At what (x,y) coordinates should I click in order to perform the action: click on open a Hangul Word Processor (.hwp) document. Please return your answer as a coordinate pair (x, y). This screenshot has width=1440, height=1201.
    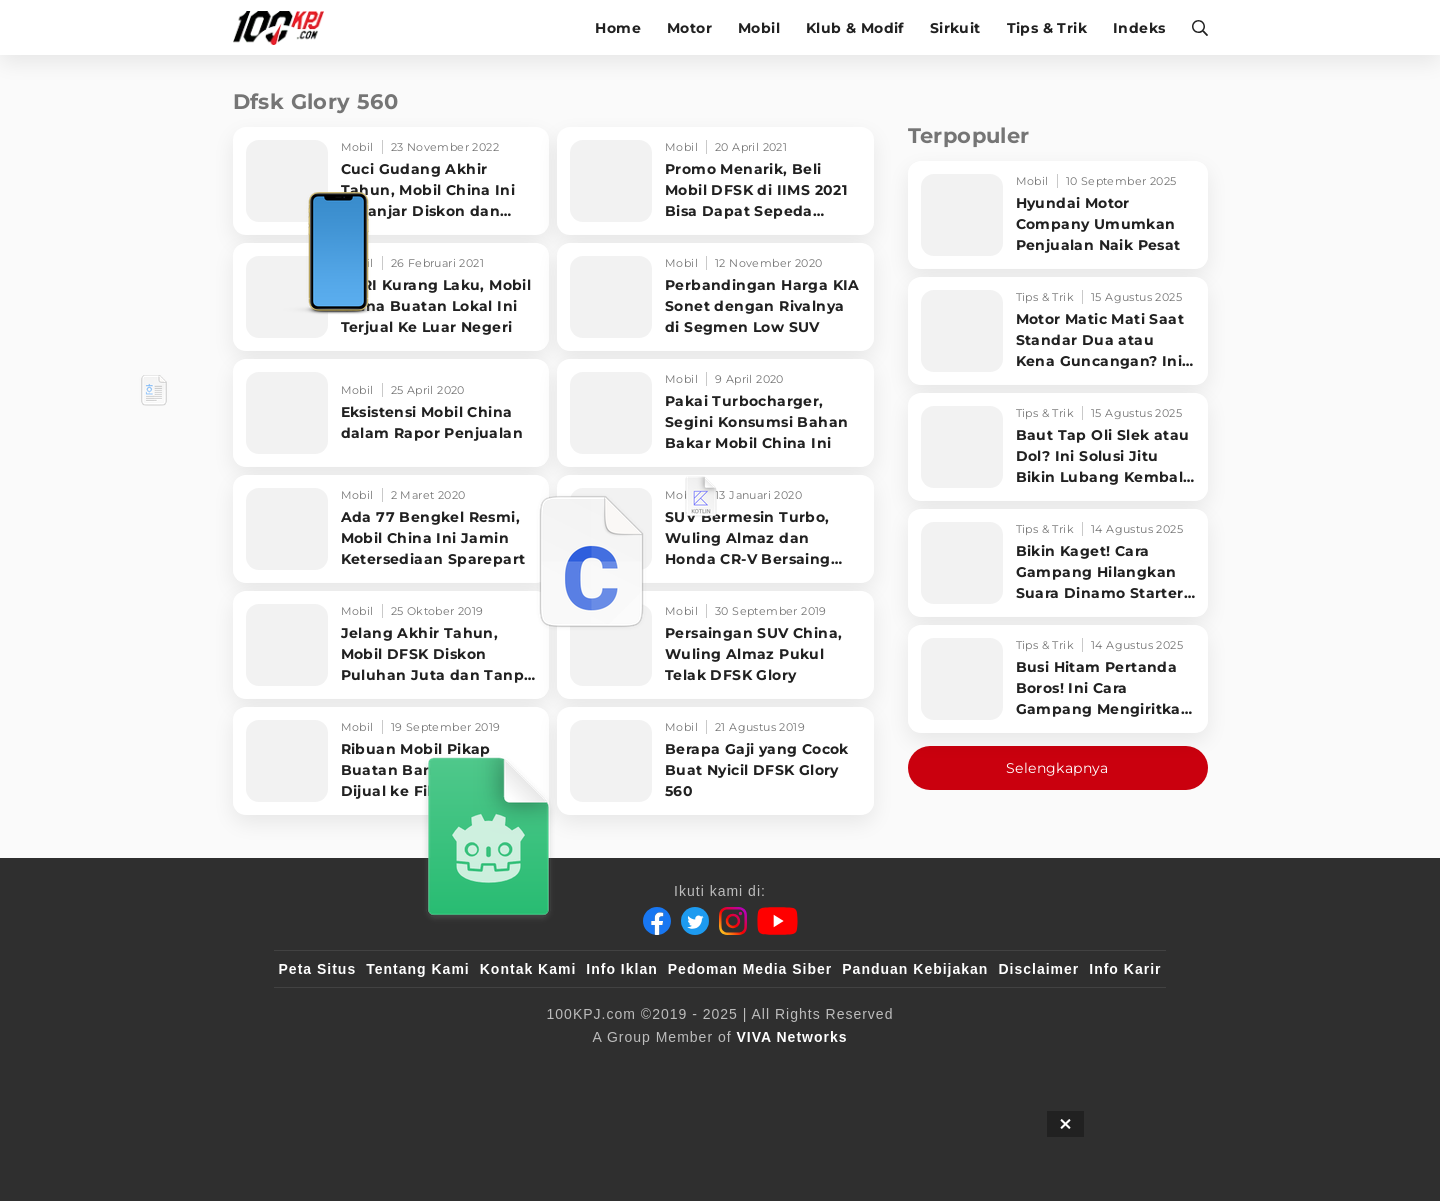
    Looking at the image, I should click on (154, 390).